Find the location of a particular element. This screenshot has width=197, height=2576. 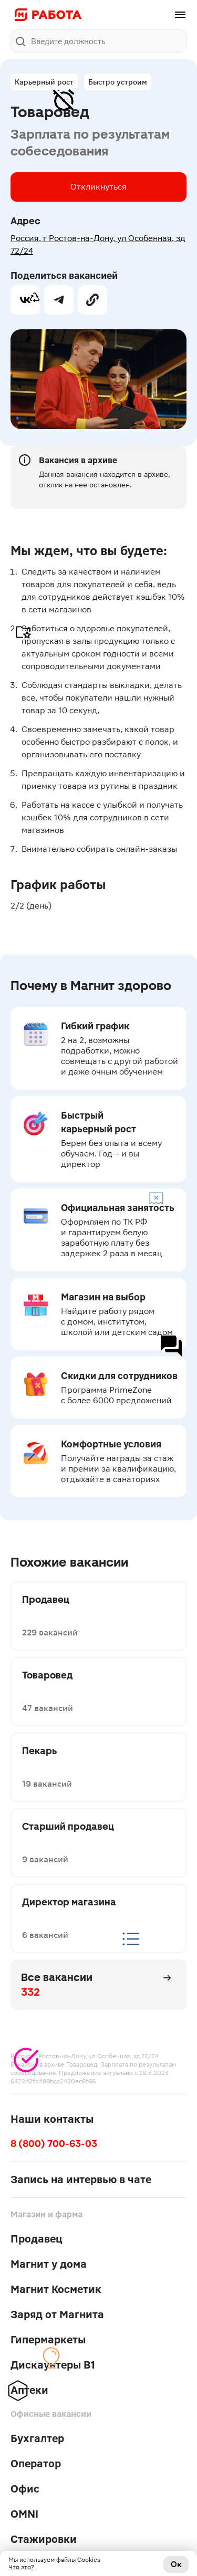

view tips or helpful suggestions is located at coordinates (51, 2358).